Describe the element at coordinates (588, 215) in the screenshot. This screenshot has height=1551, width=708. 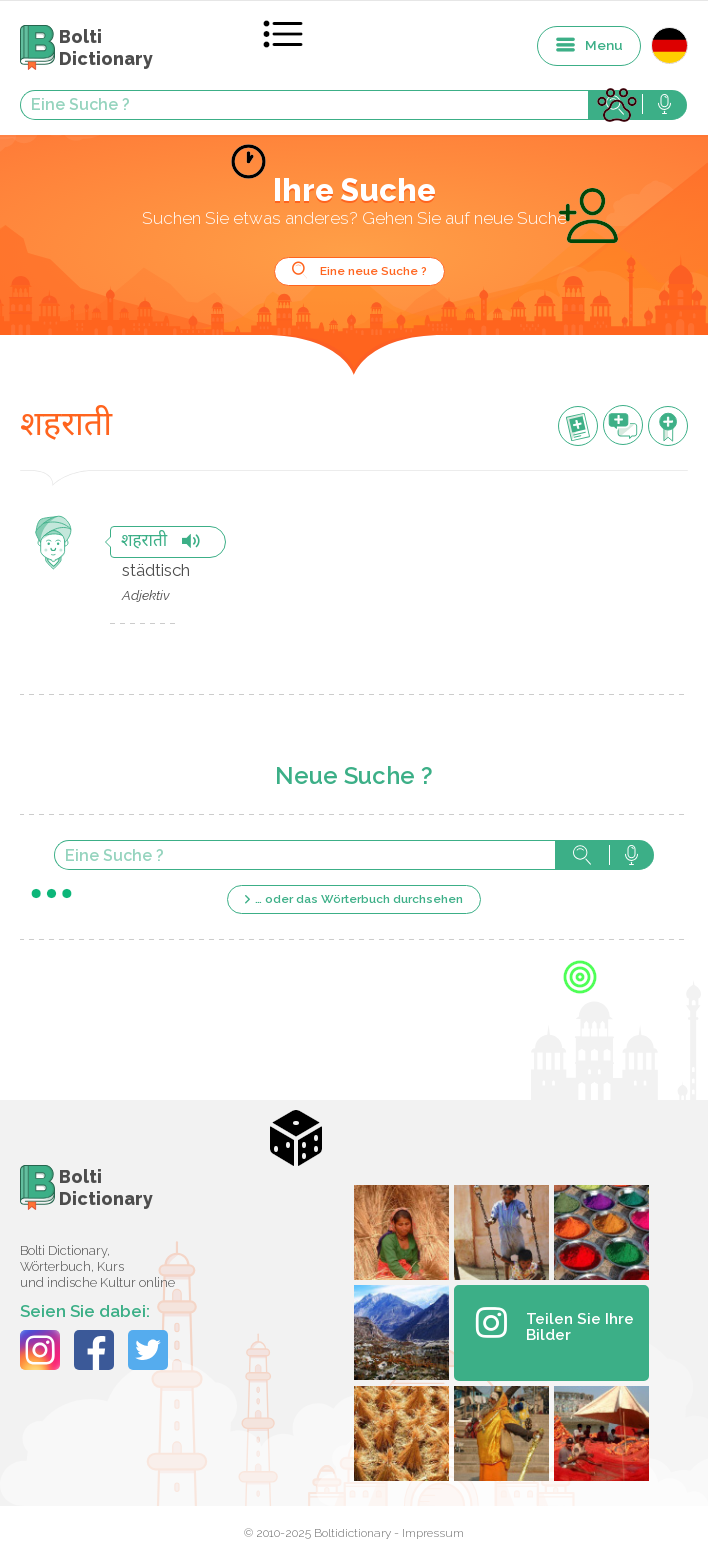
I see `add a new contact` at that location.